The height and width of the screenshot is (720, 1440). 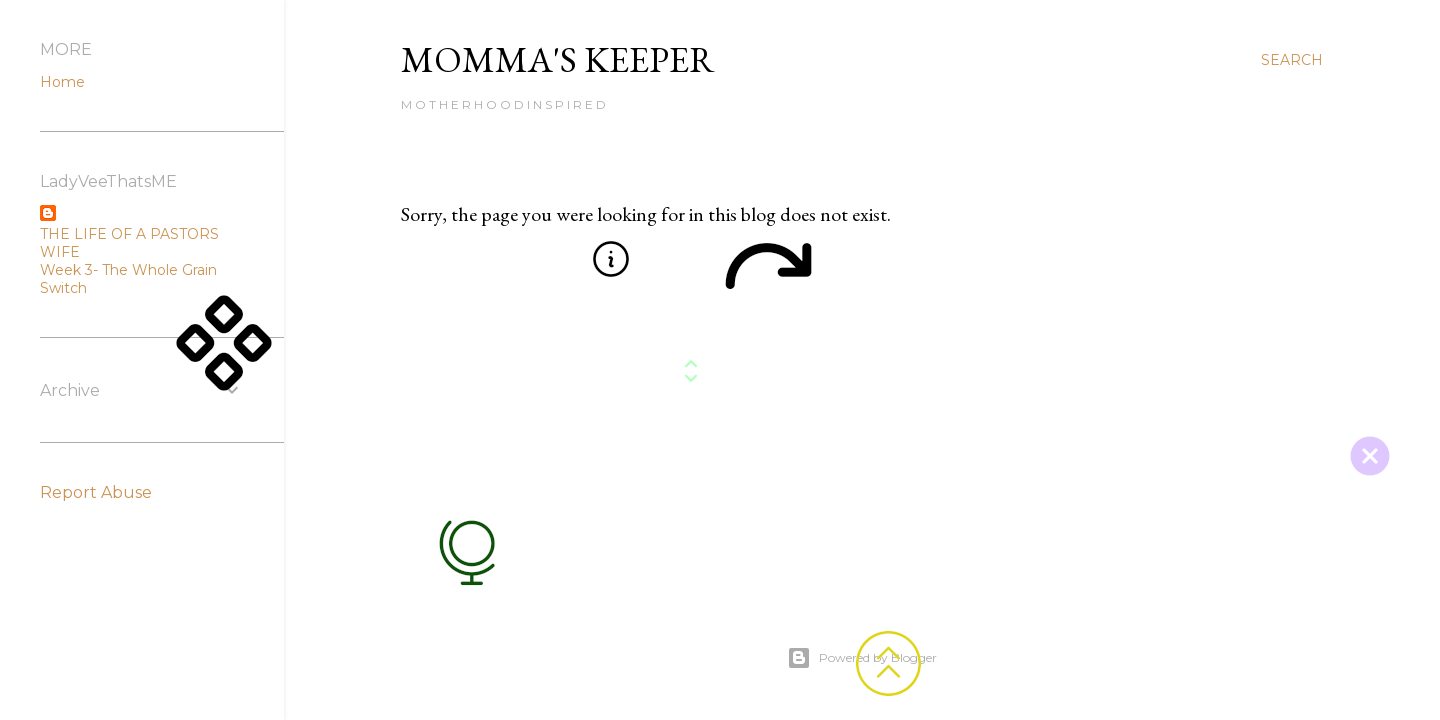 What do you see at coordinates (224, 343) in the screenshot?
I see `view or manage UI components` at bounding box center [224, 343].